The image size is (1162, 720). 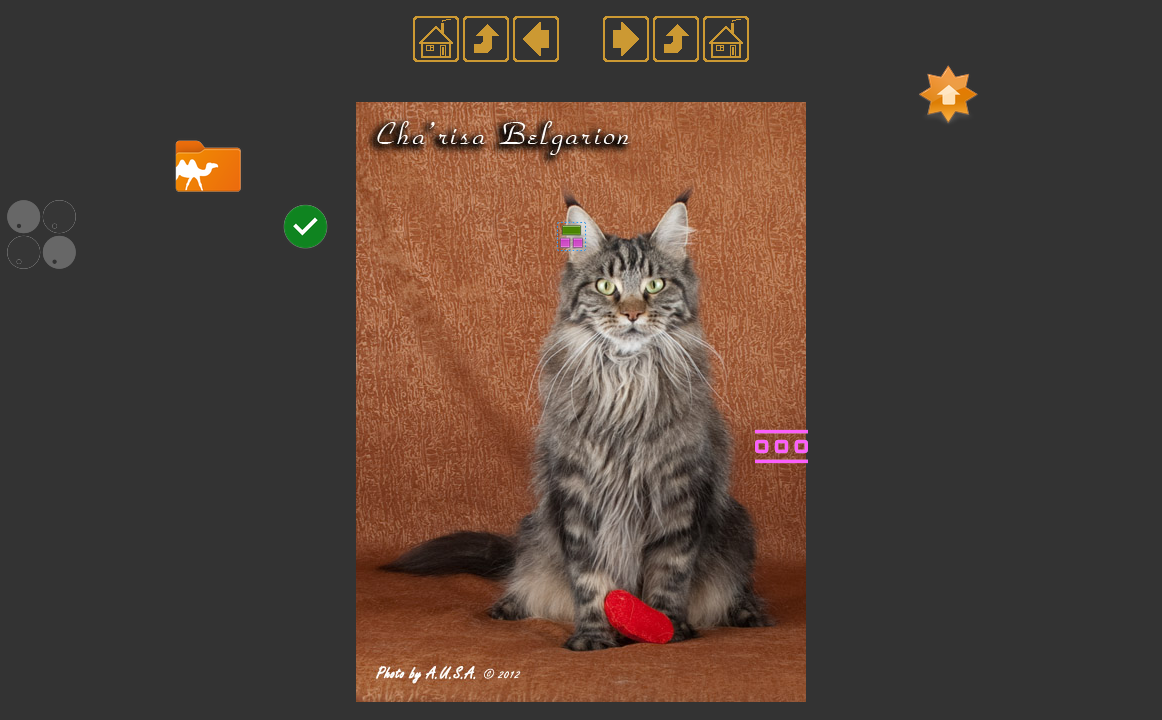 What do you see at coordinates (305, 226) in the screenshot?
I see `confirm or accept an action` at bounding box center [305, 226].